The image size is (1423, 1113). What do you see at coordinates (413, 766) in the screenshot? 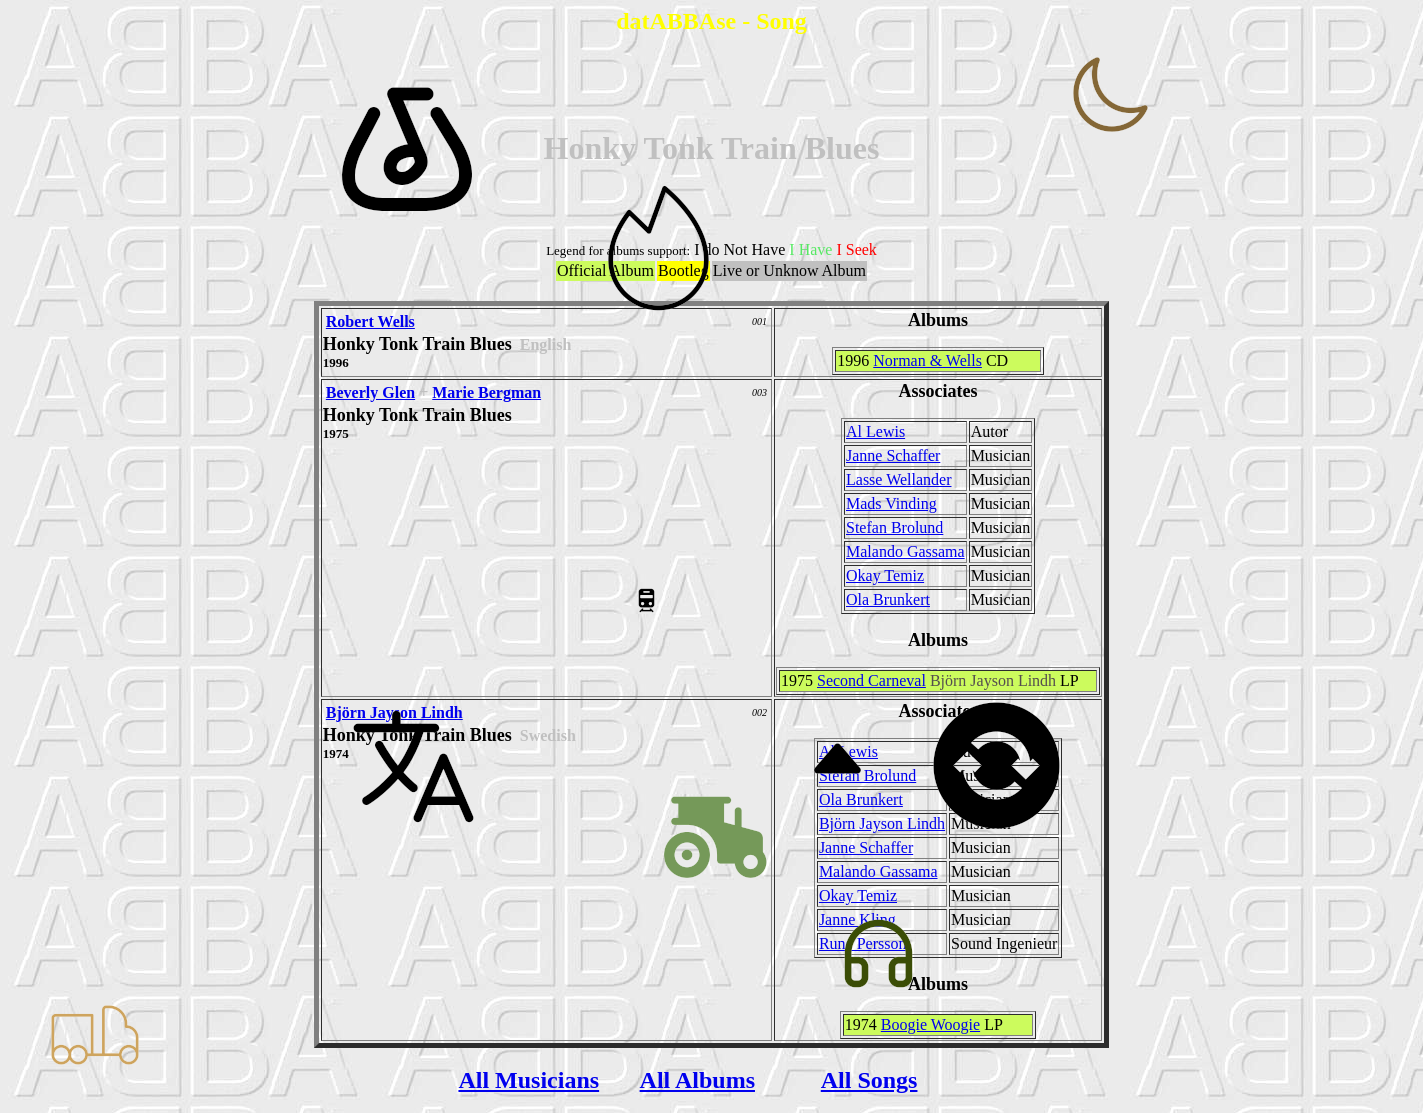
I see `change language settings` at bounding box center [413, 766].